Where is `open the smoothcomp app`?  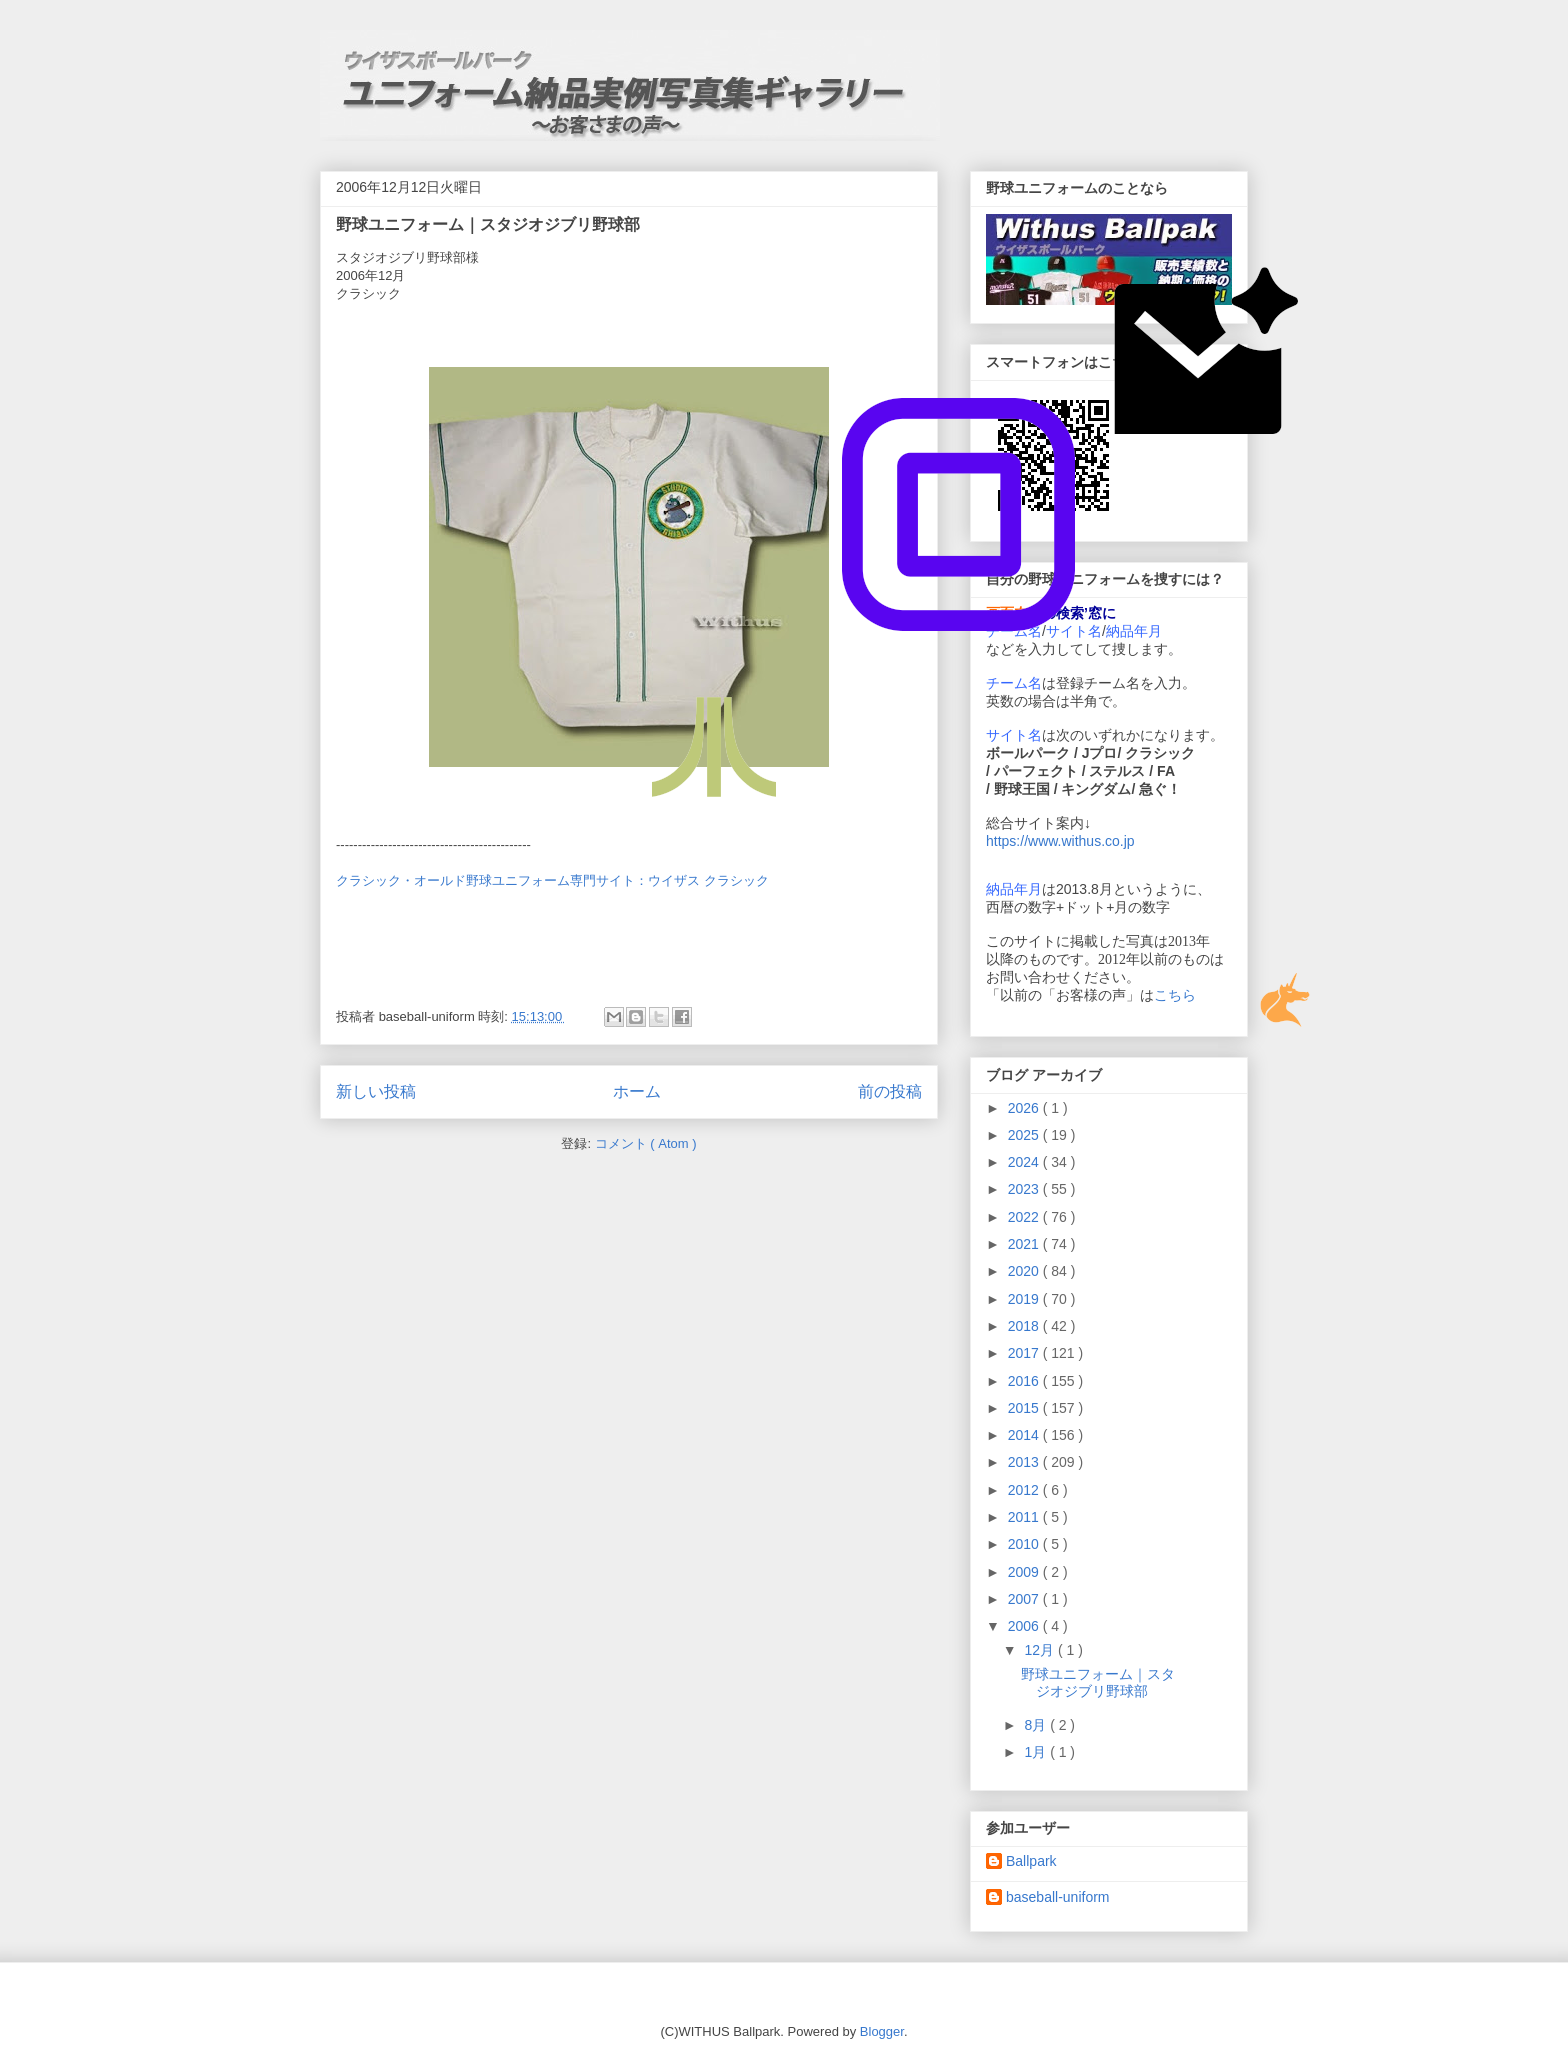
open the smoothcomp app is located at coordinates (958, 514).